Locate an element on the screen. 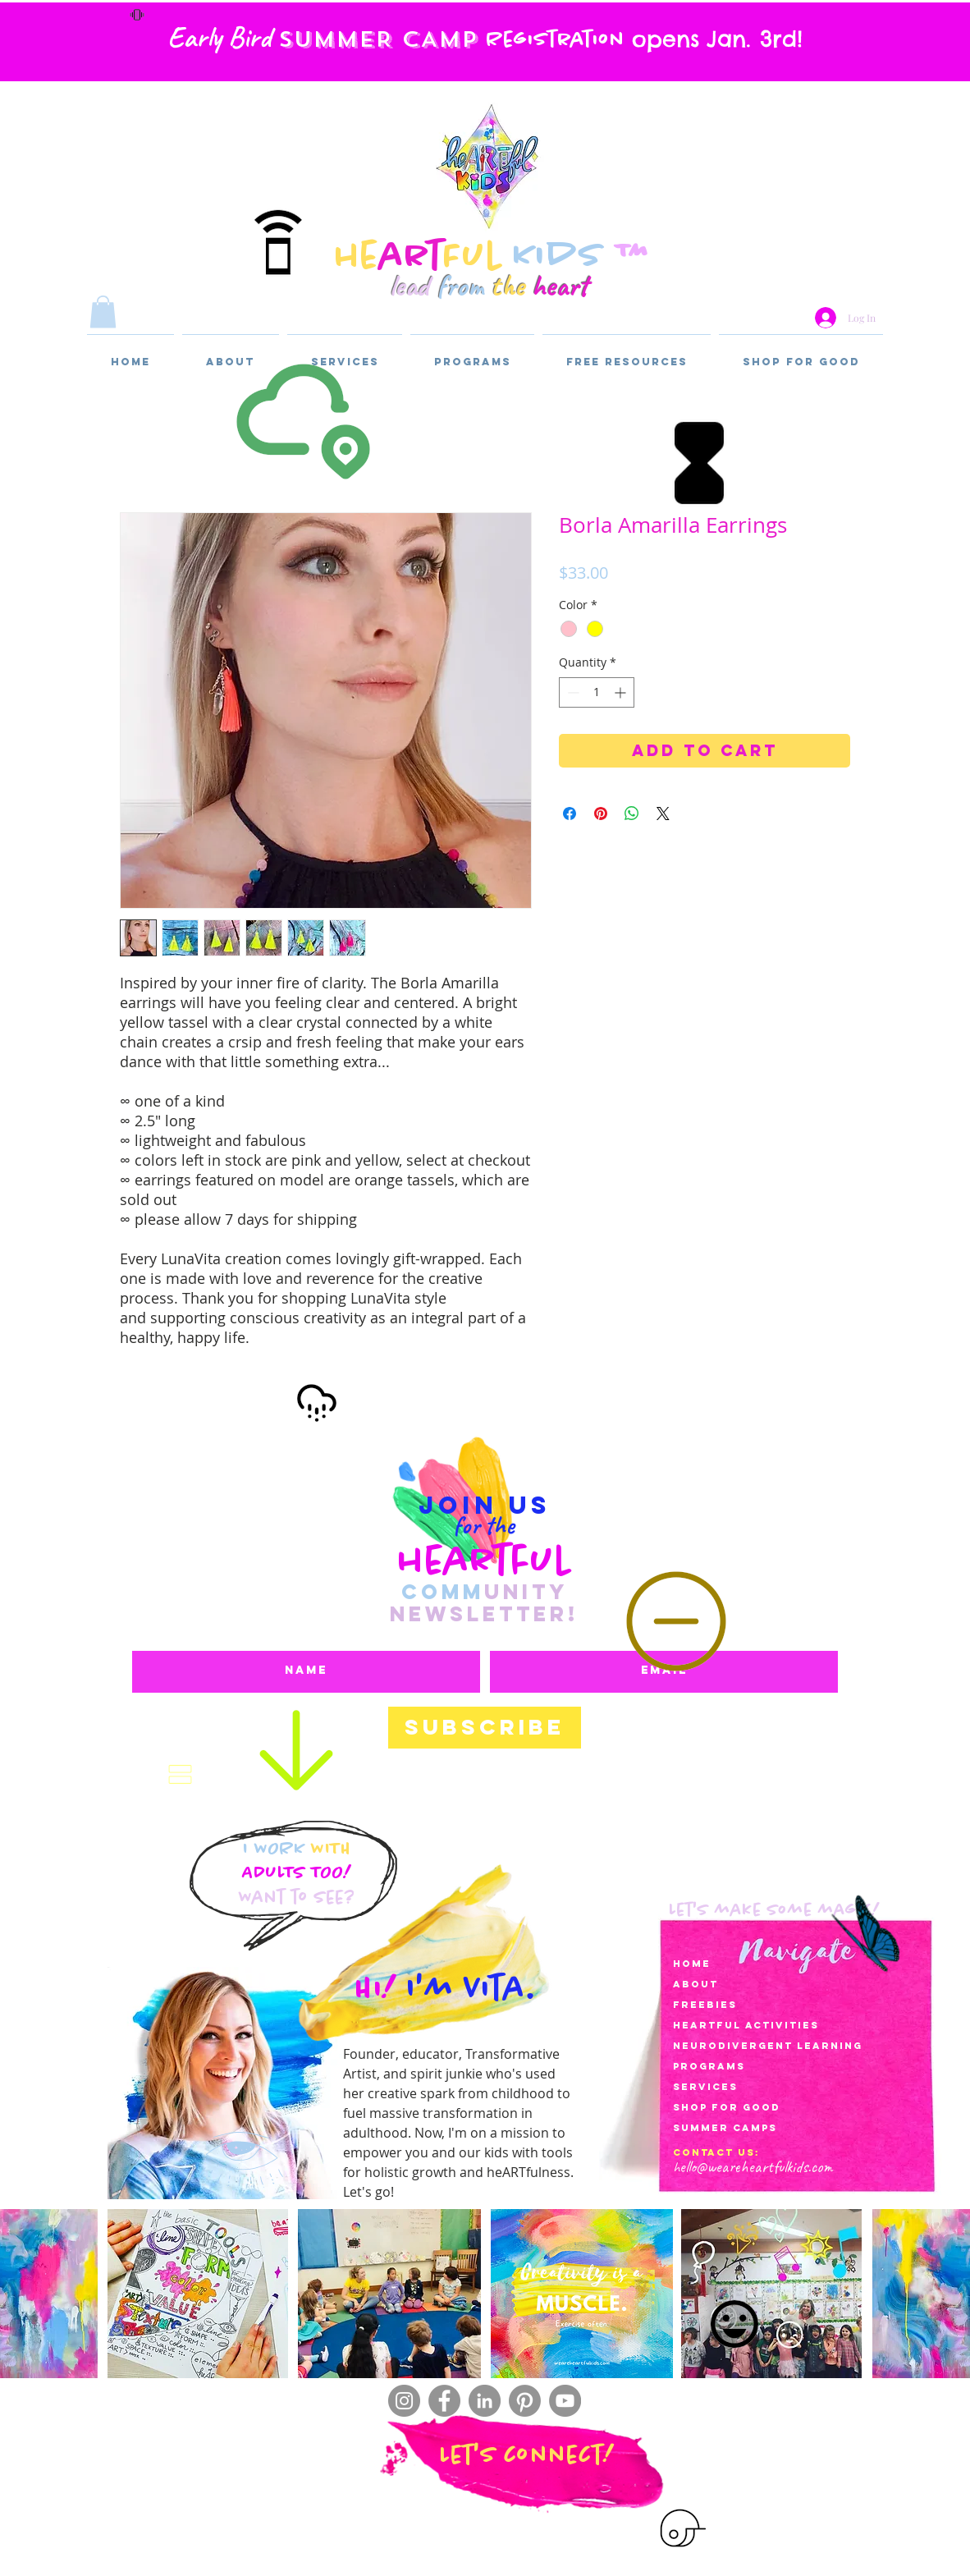  indicates a process is loading or in progress is located at coordinates (699, 463).